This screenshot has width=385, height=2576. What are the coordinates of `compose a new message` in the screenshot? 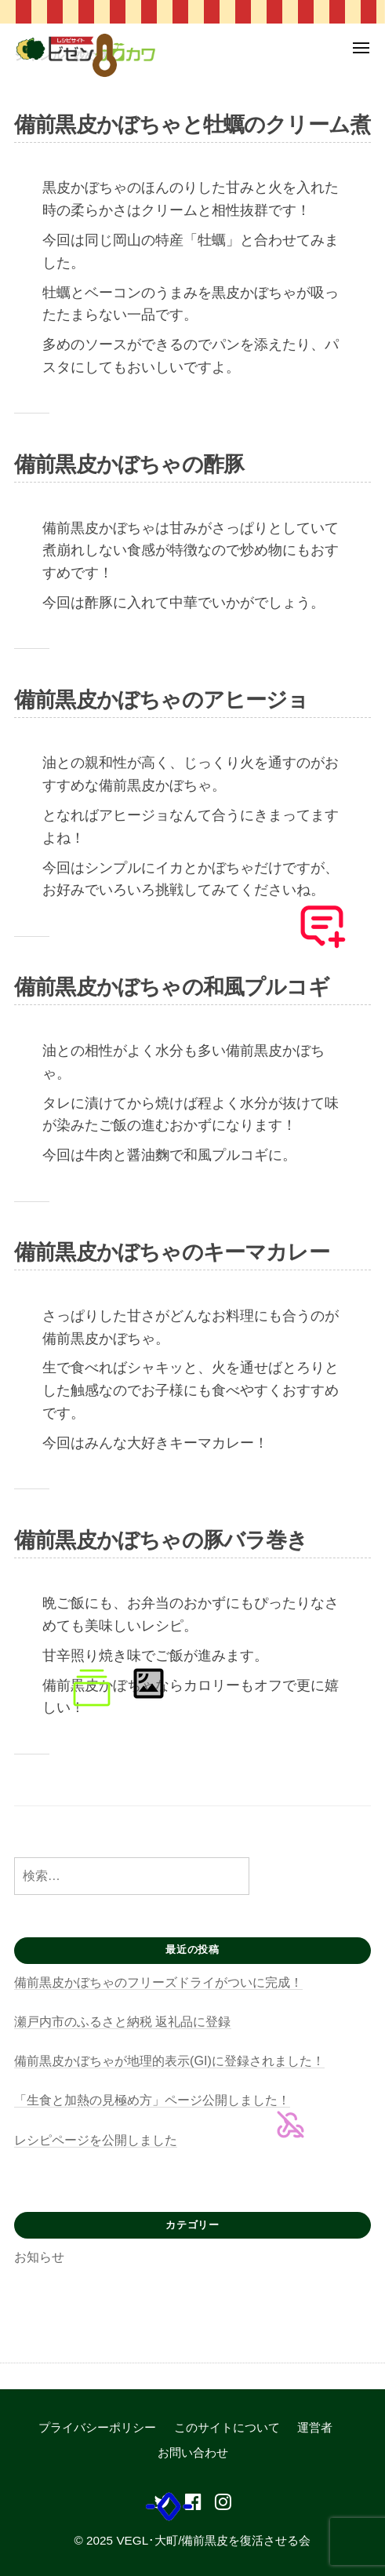 It's located at (321, 924).